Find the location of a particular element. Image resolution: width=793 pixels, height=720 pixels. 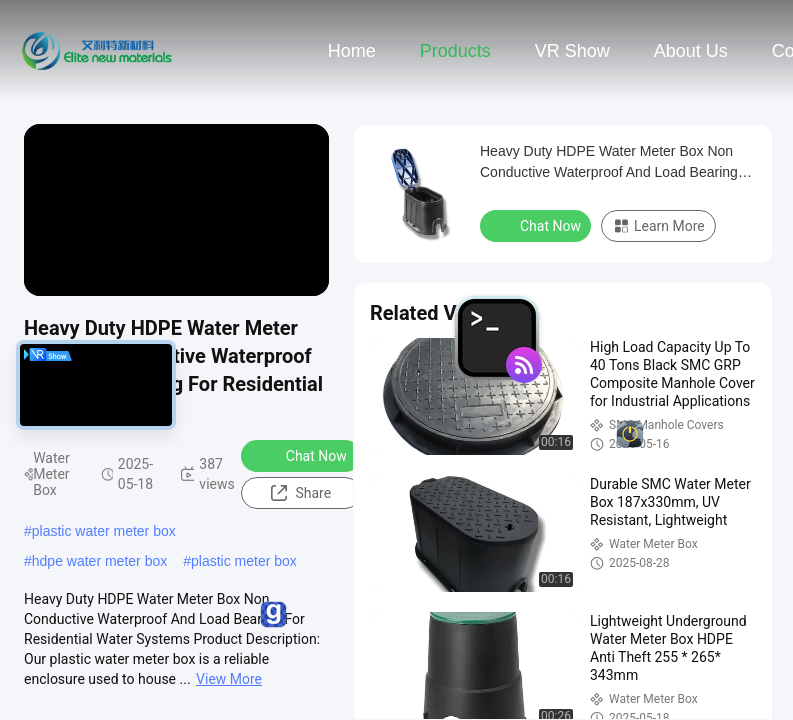

open SecureCRT terminal emulator app is located at coordinates (497, 338).